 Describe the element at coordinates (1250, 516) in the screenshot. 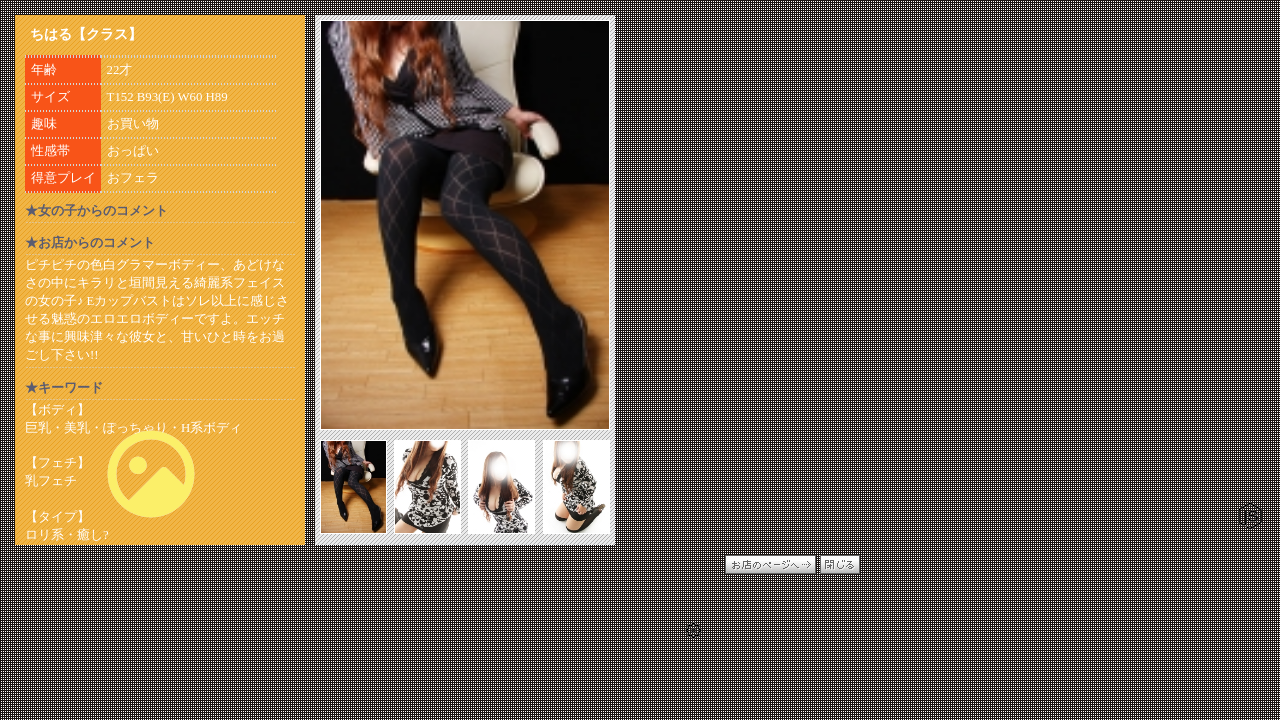

I see `Node.js runtime environment logo` at that location.